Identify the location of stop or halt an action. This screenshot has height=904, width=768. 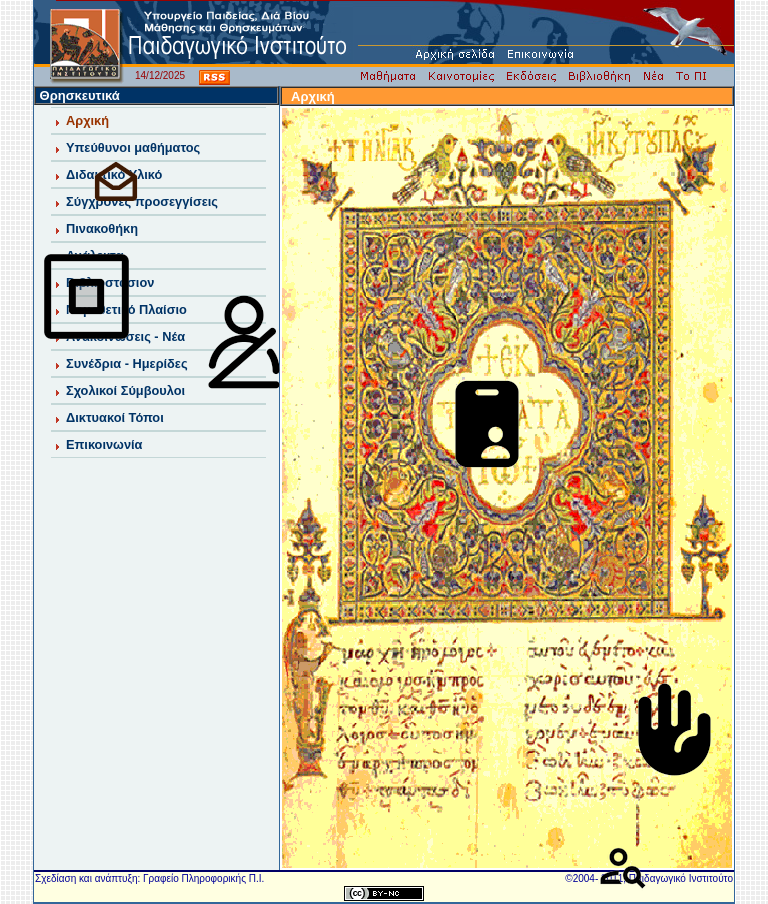
(674, 729).